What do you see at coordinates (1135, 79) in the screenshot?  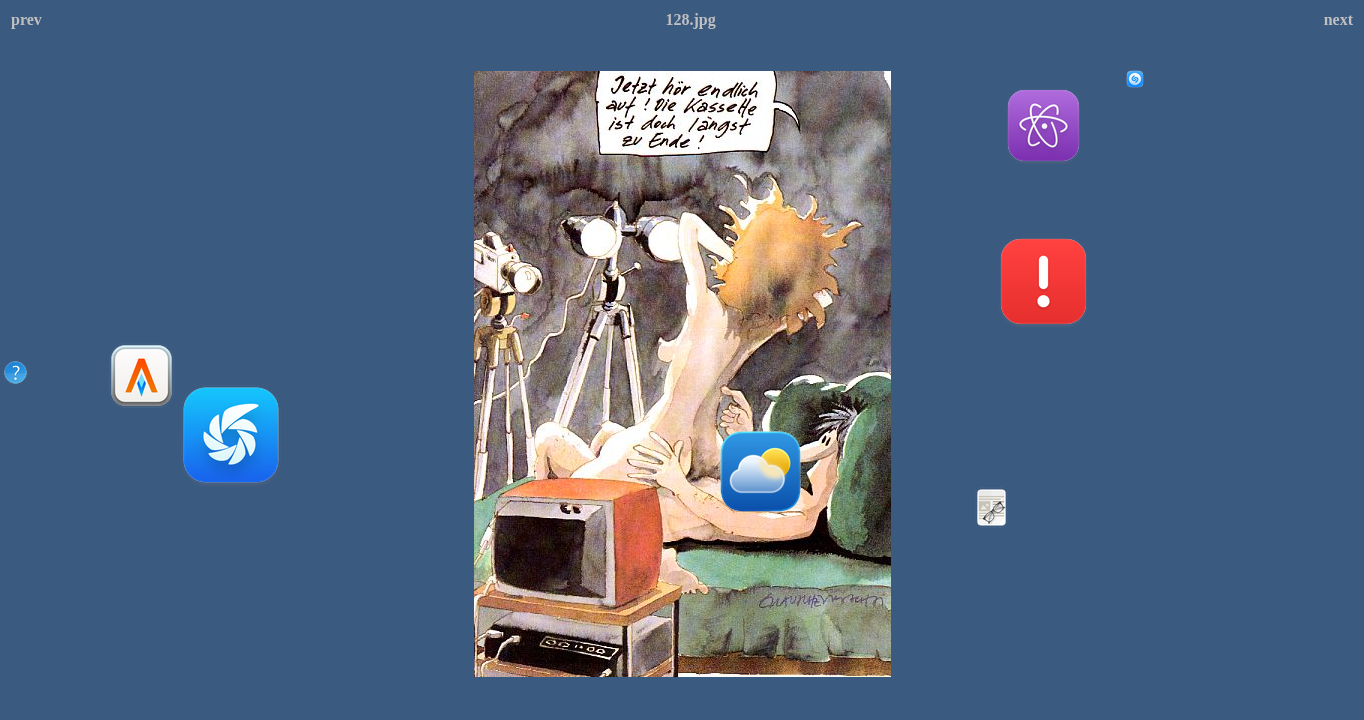 I see `identify a song playing nearby` at bounding box center [1135, 79].